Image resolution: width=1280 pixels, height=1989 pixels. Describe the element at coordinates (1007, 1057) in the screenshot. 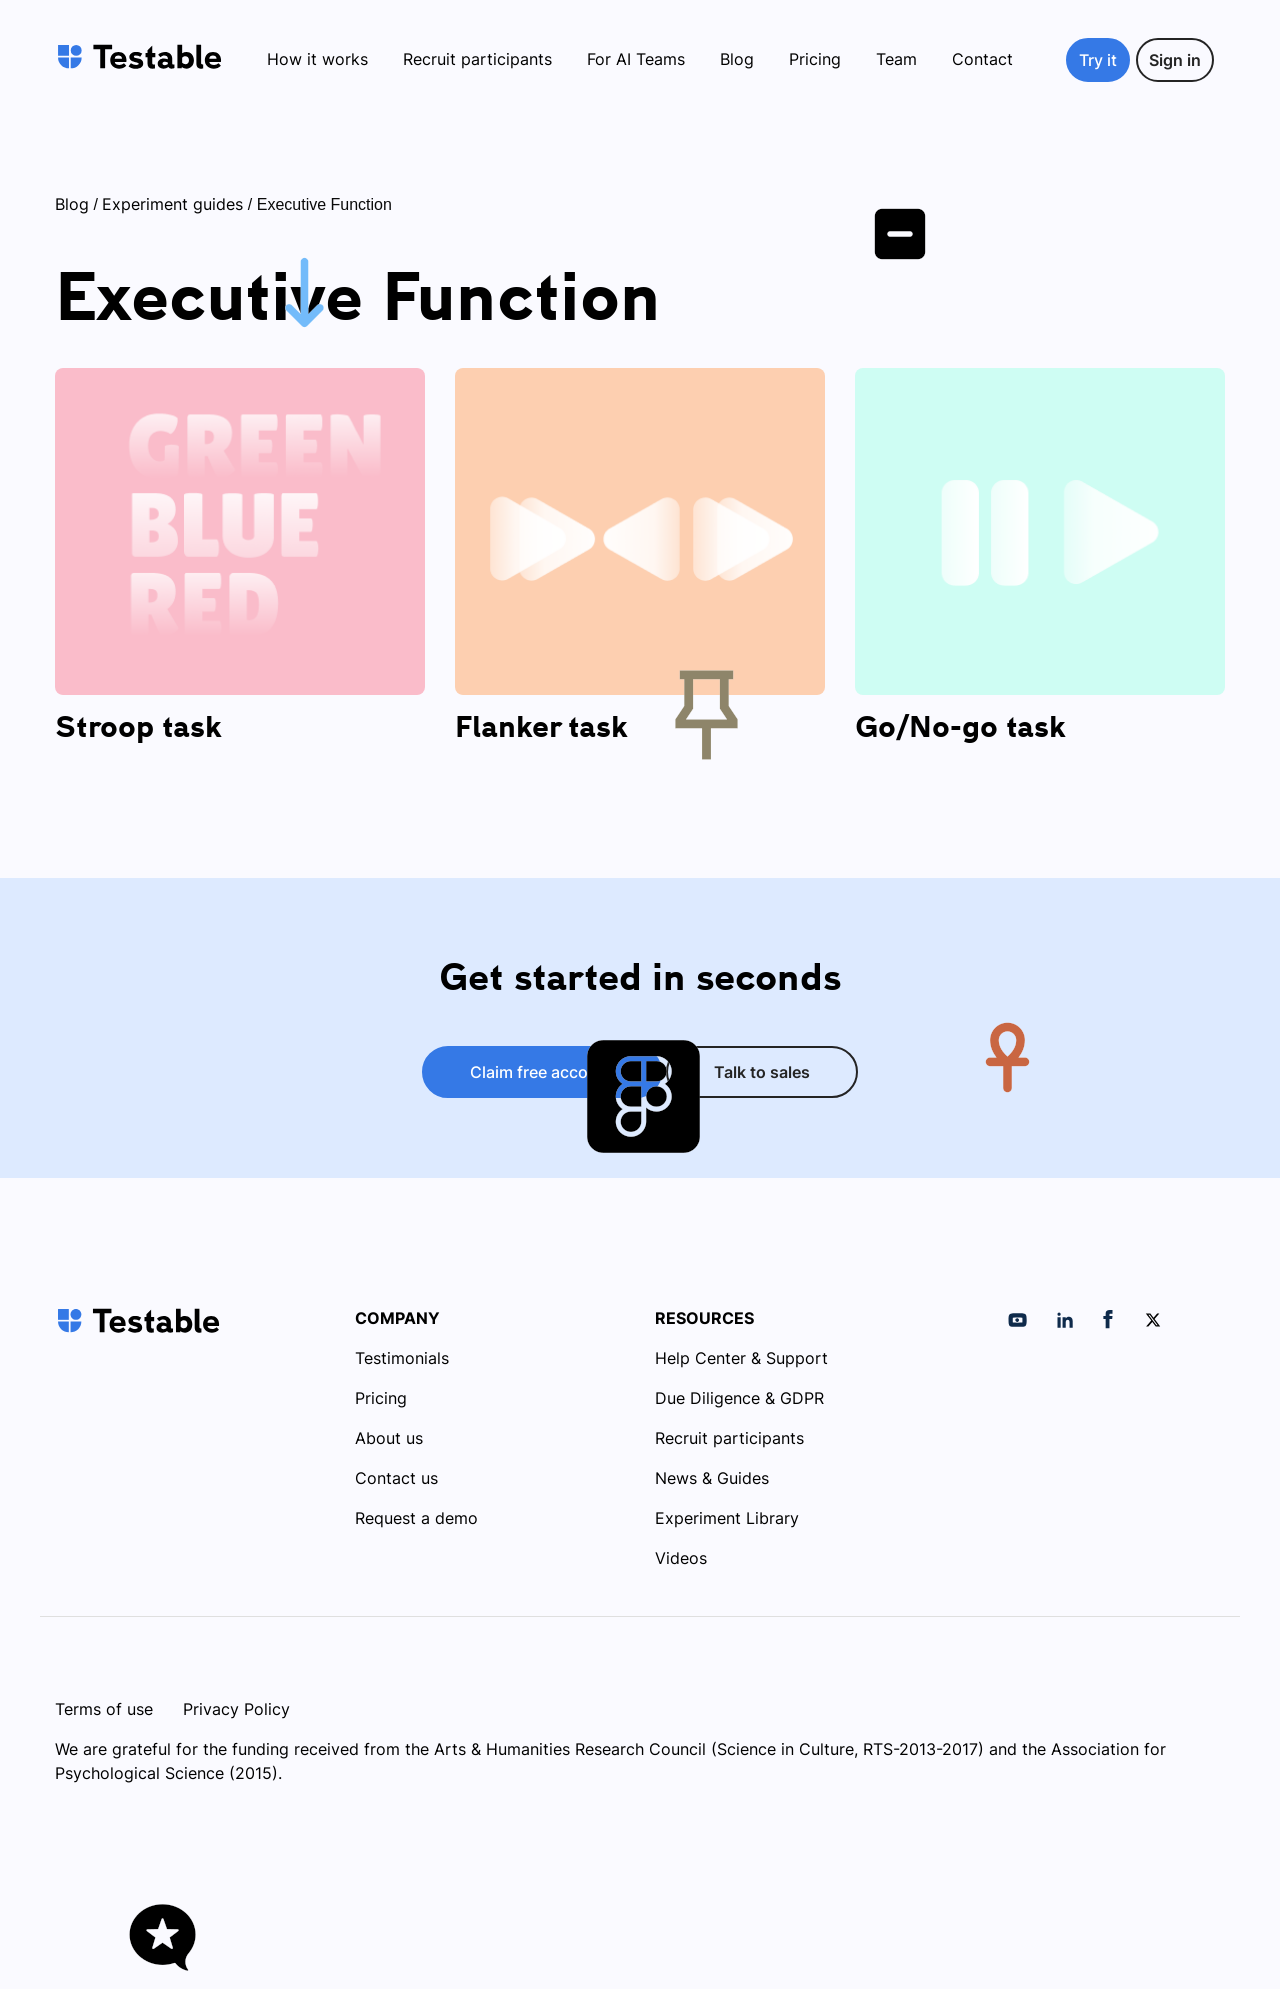

I see `indicates egyptian or ancient history content` at that location.